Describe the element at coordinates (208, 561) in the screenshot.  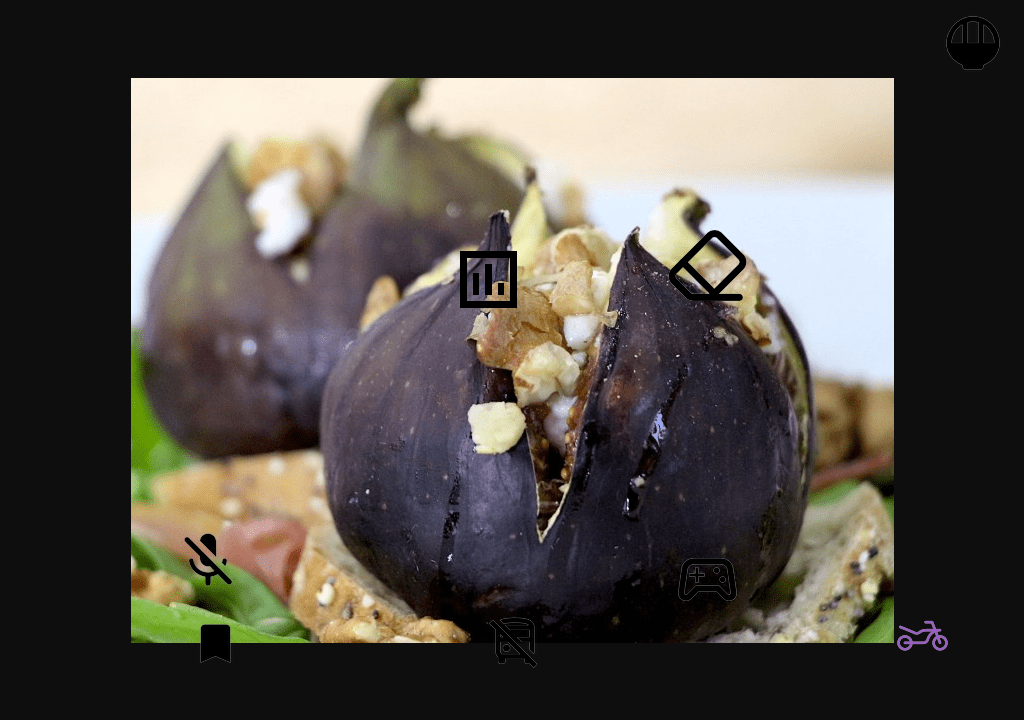
I see `mute your microphone` at that location.